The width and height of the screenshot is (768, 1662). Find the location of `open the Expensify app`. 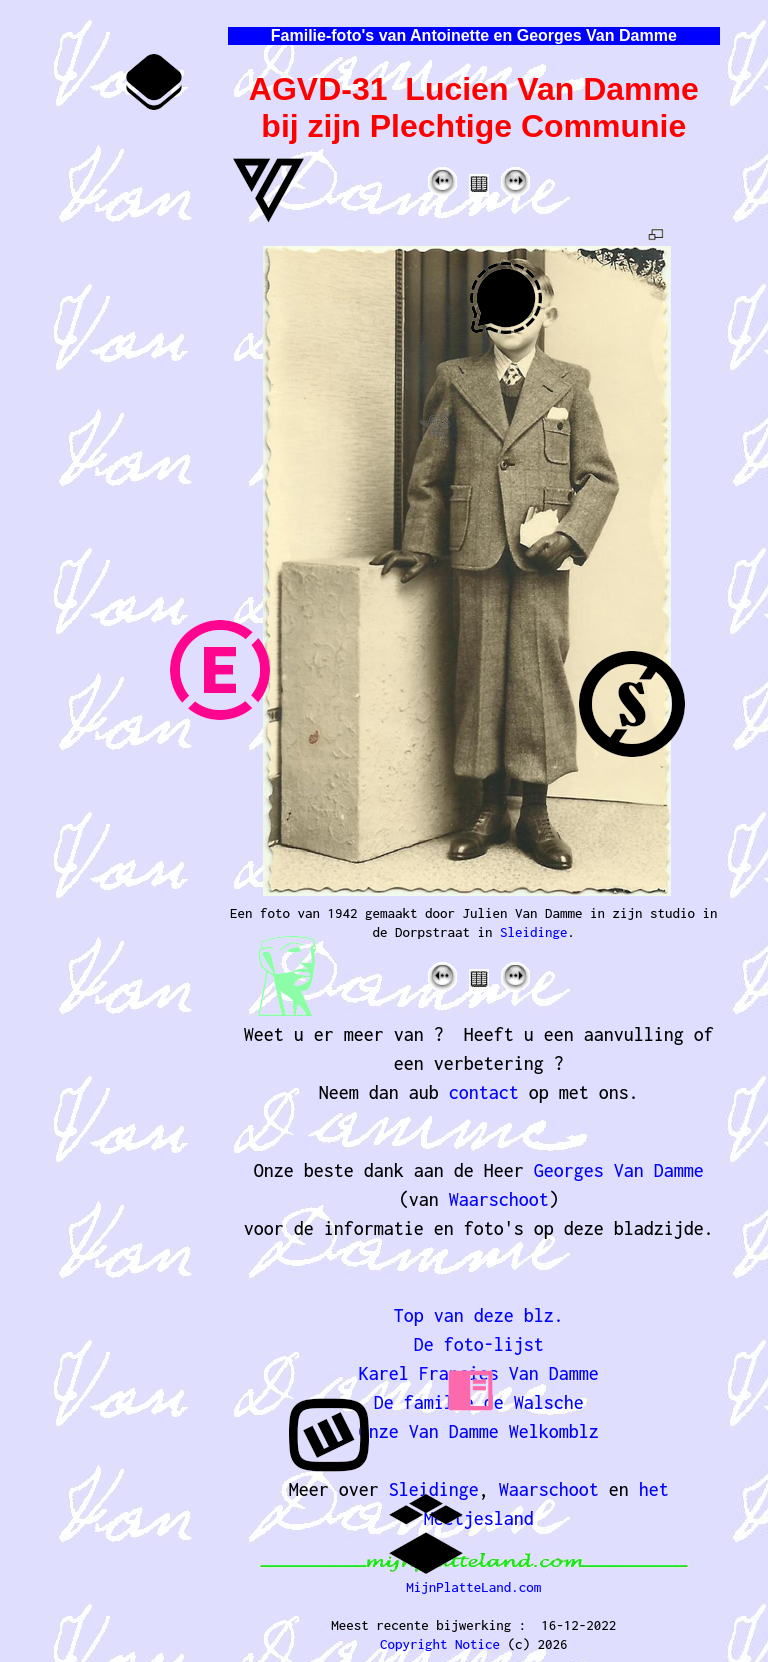

open the Expensify app is located at coordinates (220, 670).